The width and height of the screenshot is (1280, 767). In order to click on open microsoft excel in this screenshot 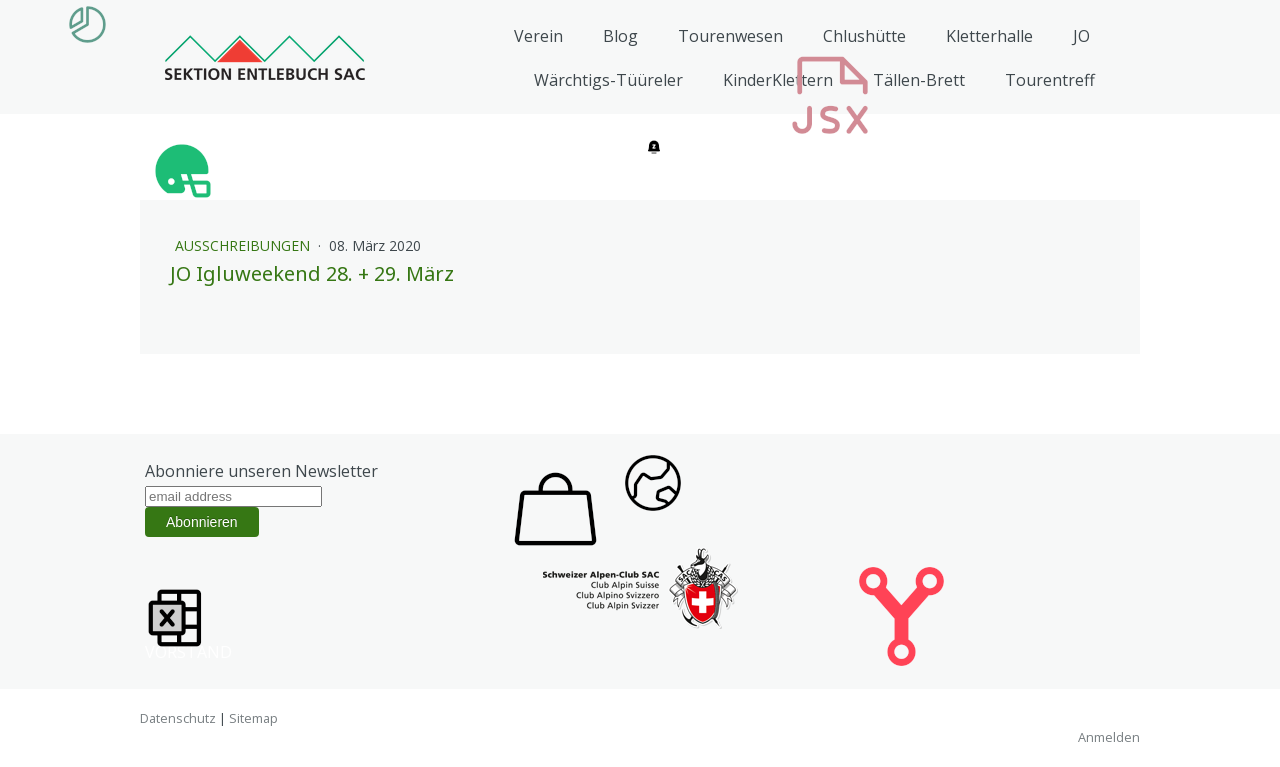, I will do `click(177, 618)`.